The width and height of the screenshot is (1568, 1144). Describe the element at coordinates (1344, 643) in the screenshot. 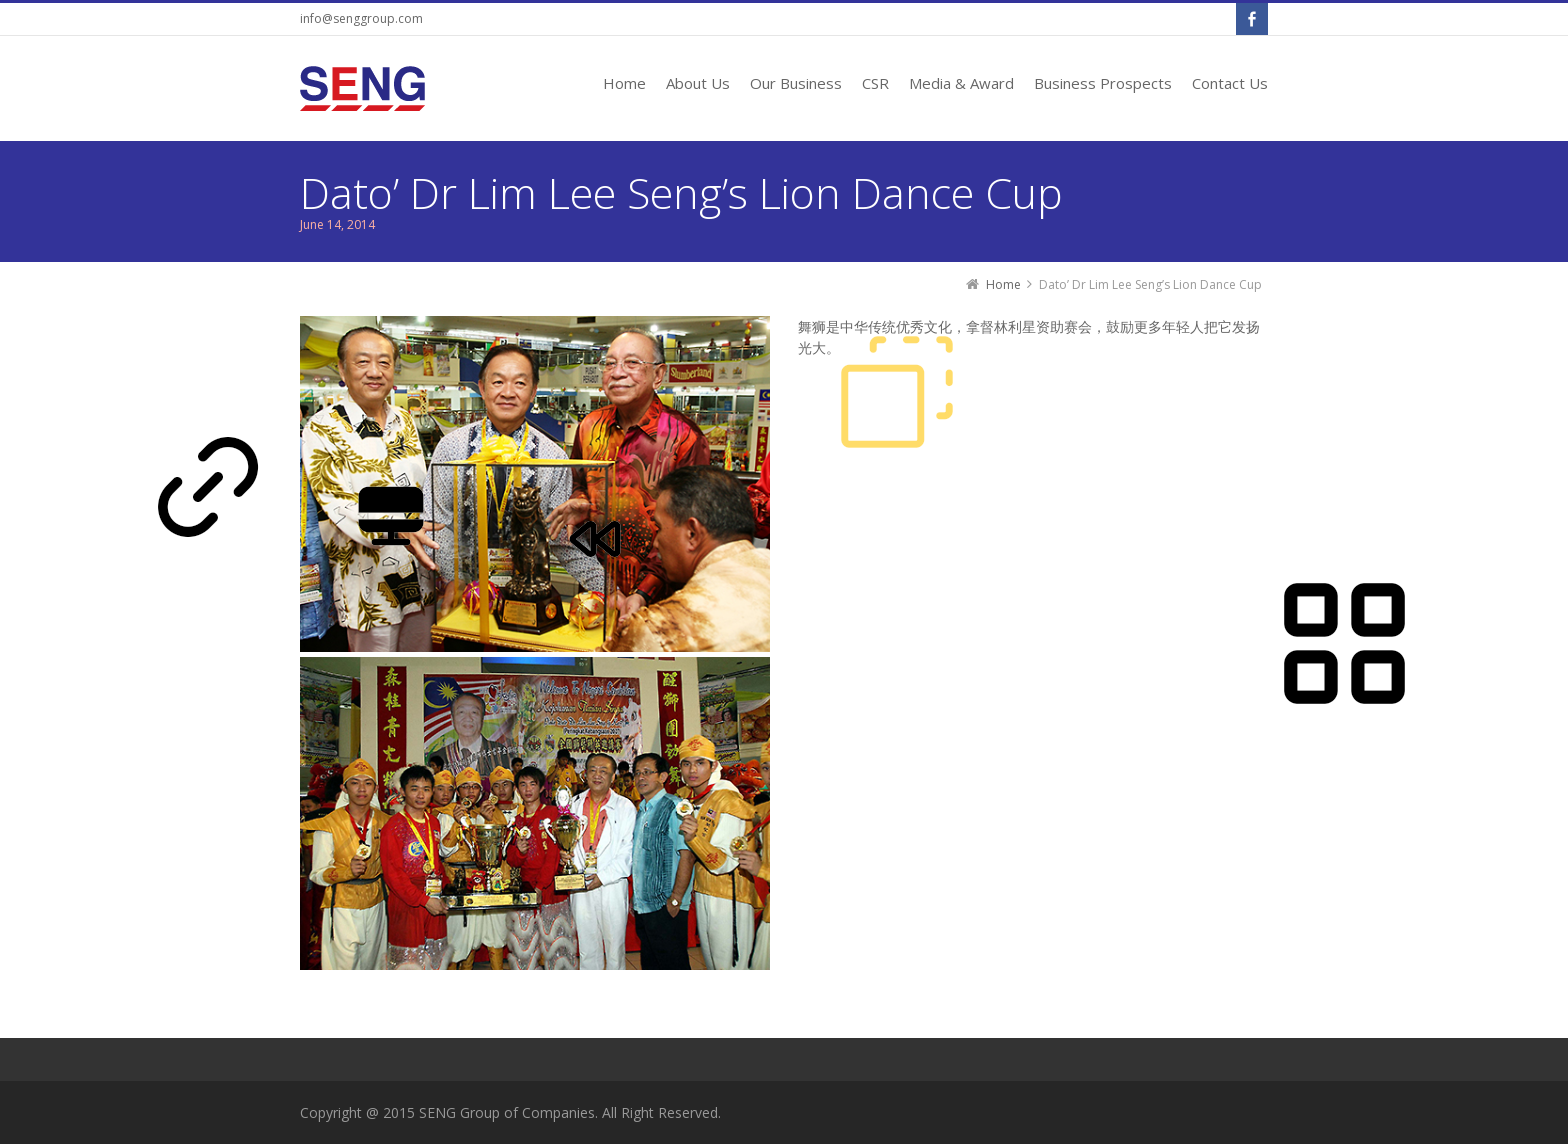

I see `view items in grid layout` at that location.